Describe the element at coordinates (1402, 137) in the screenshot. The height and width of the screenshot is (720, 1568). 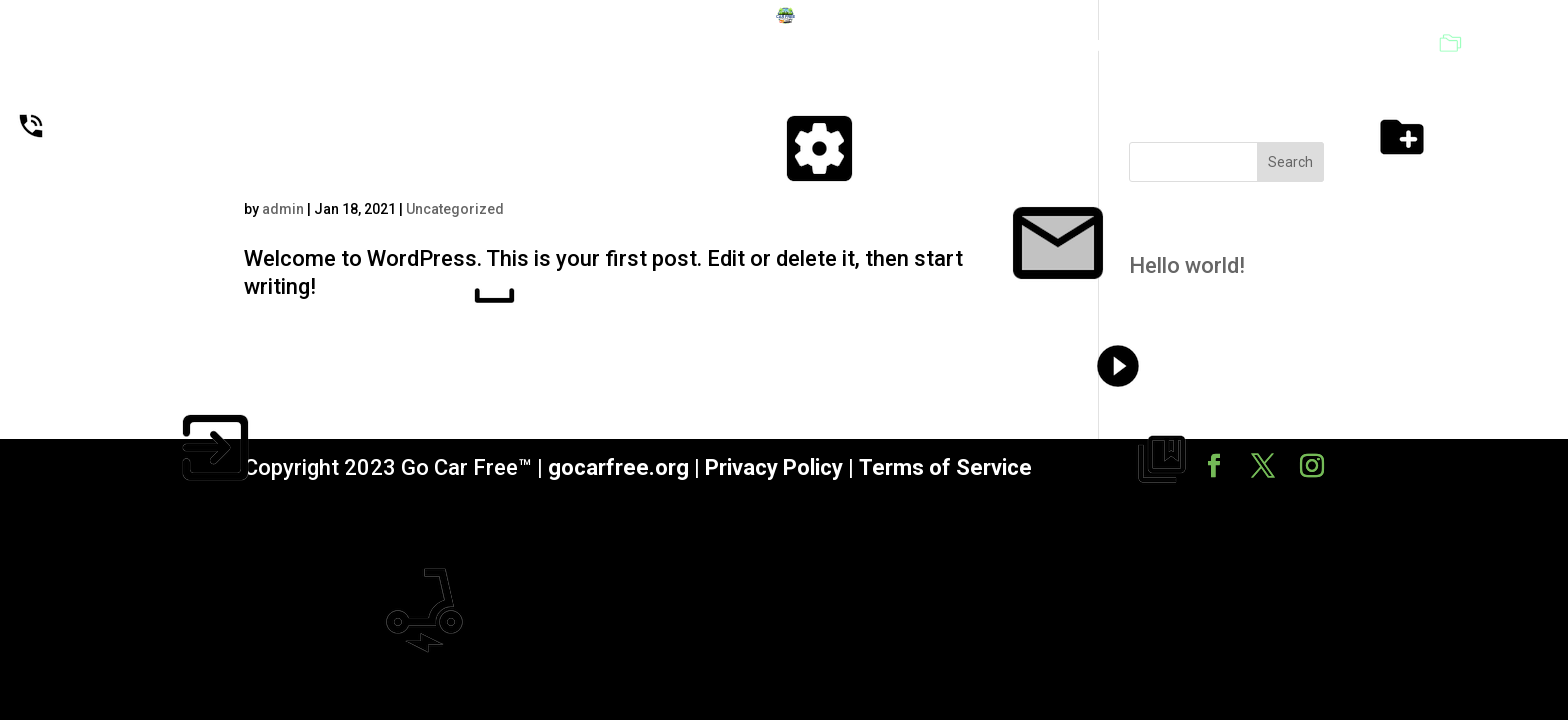
I see `create a new folder` at that location.